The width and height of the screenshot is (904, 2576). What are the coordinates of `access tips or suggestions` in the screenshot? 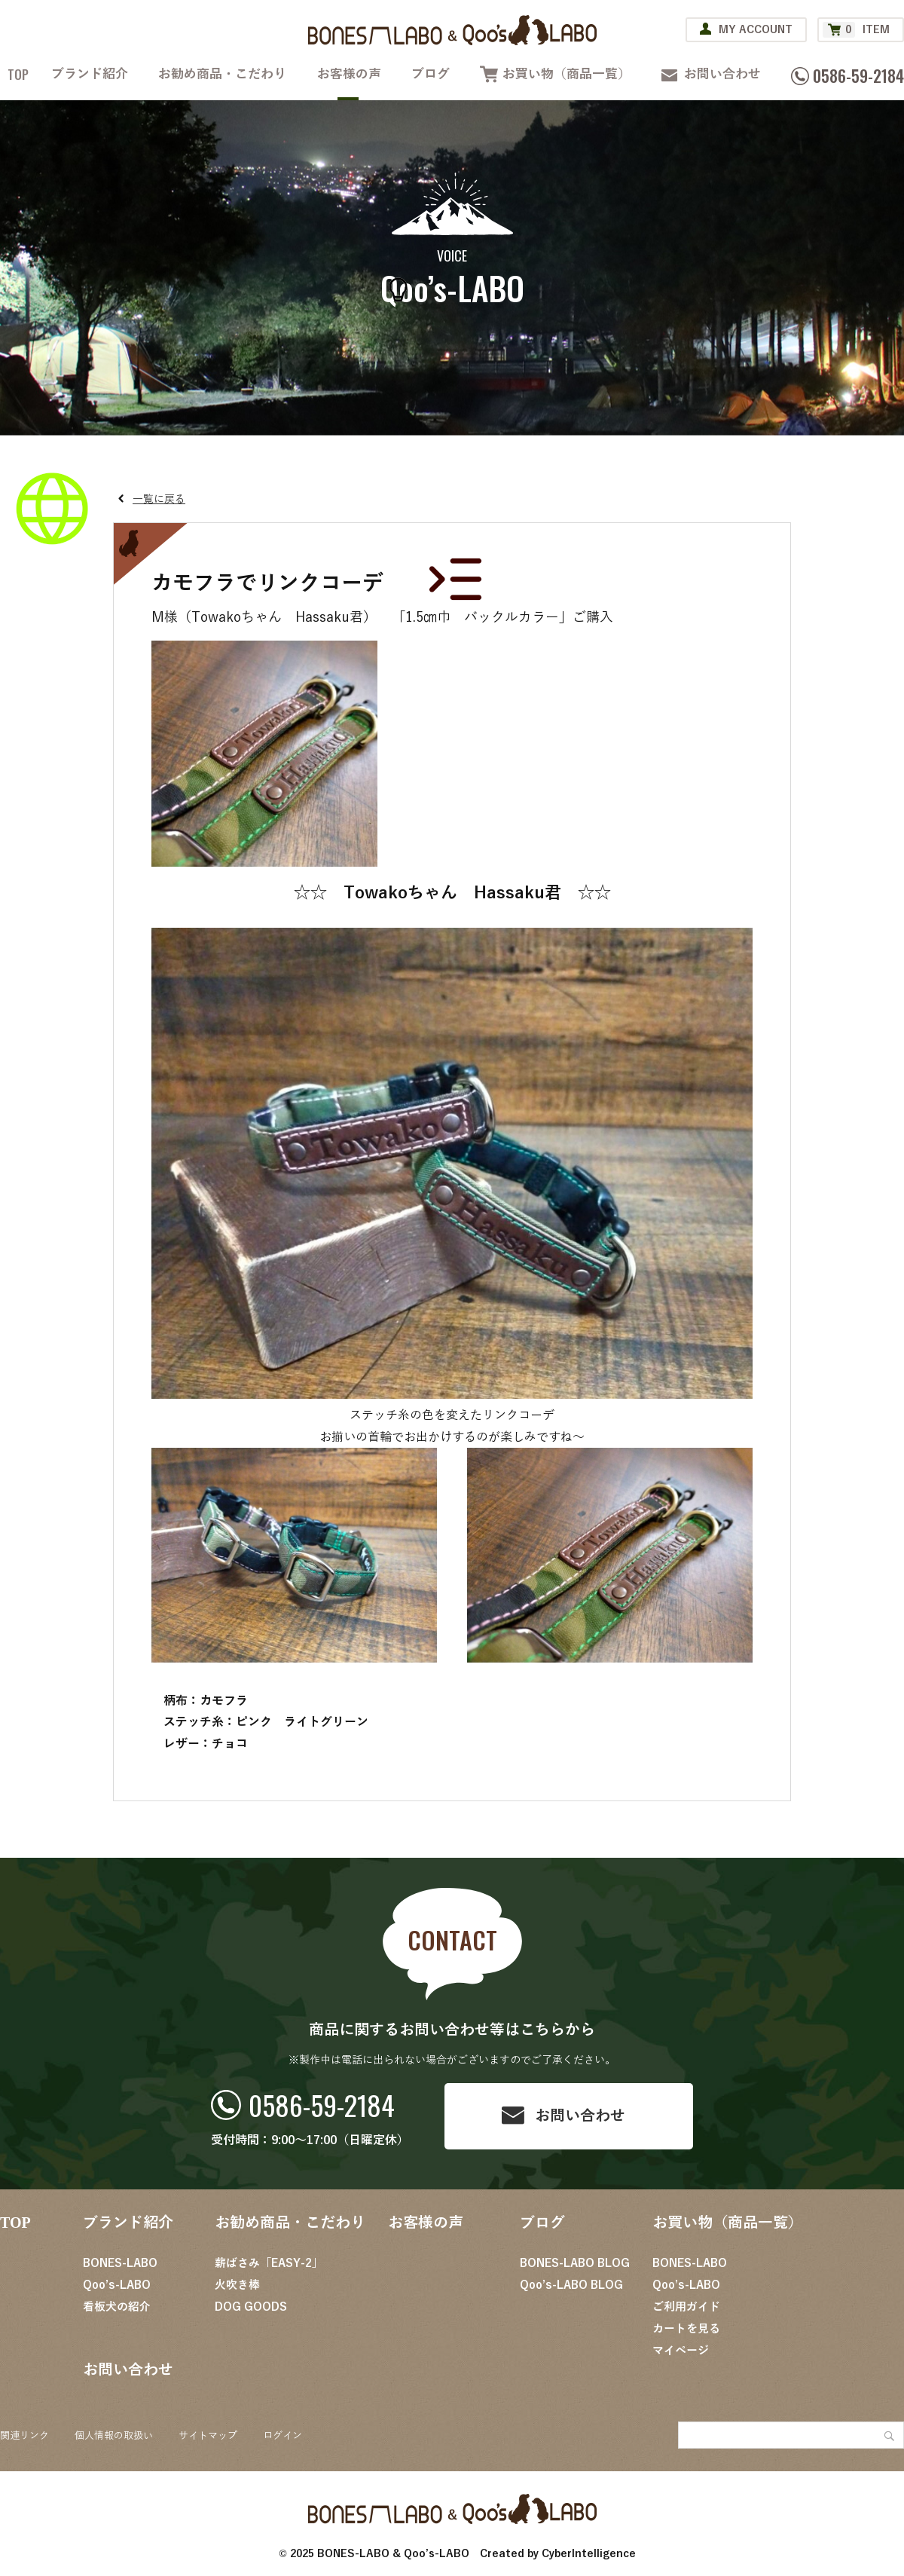 It's located at (398, 289).